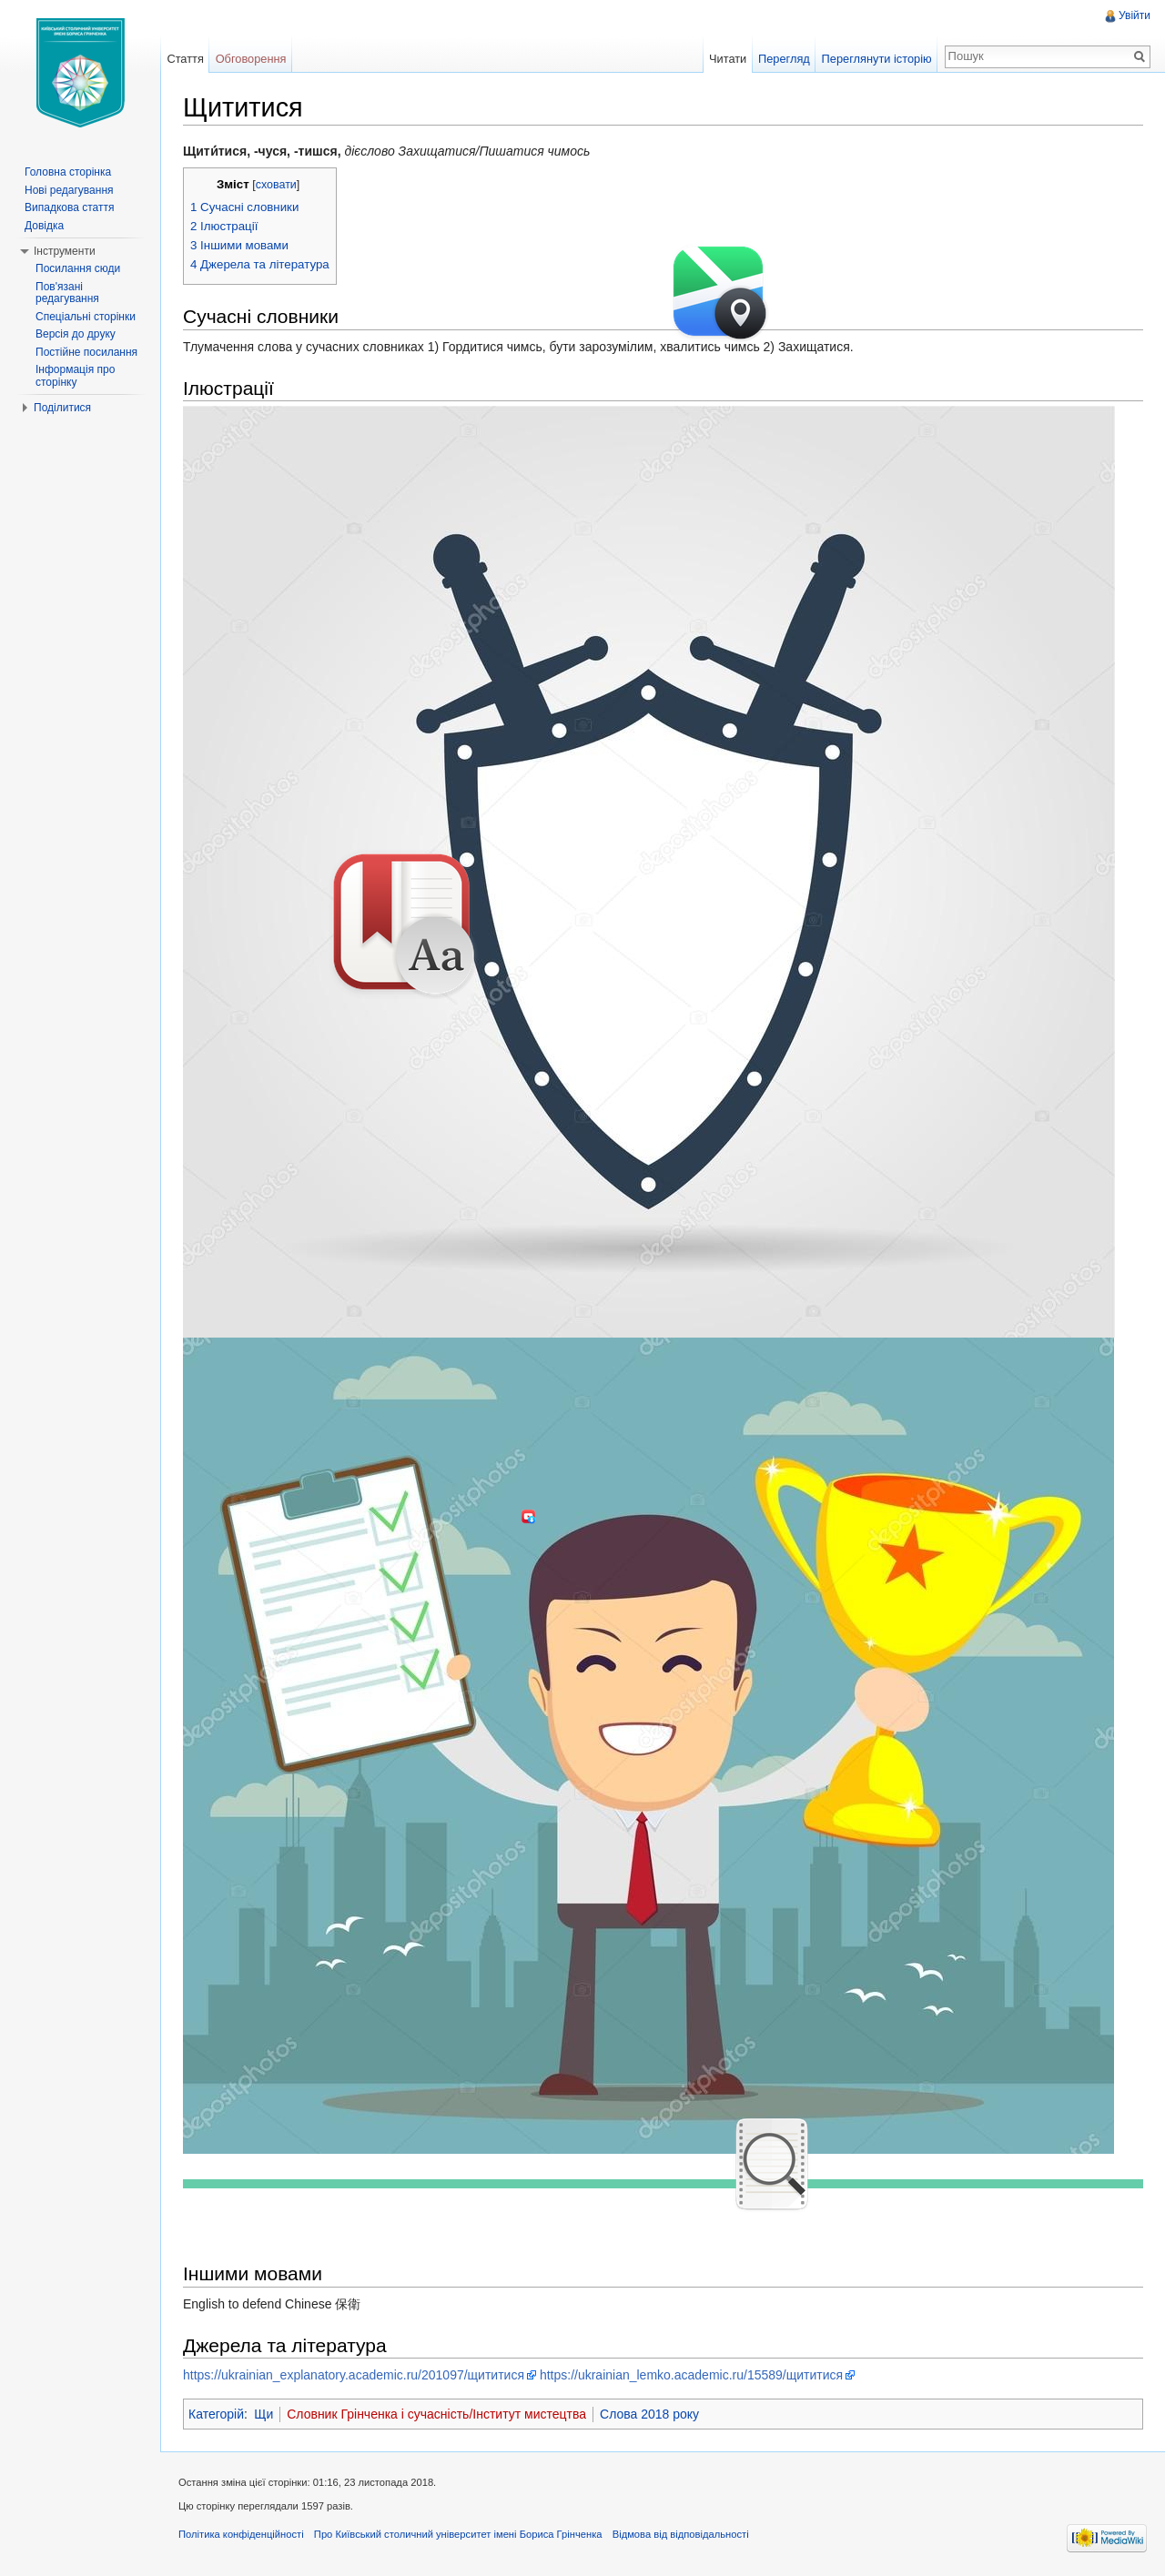 The width and height of the screenshot is (1165, 2576). What do you see at coordinates (772, 2164) in the screenshot?
I see `open the log viewer application` at bounding box center [772, 2164].